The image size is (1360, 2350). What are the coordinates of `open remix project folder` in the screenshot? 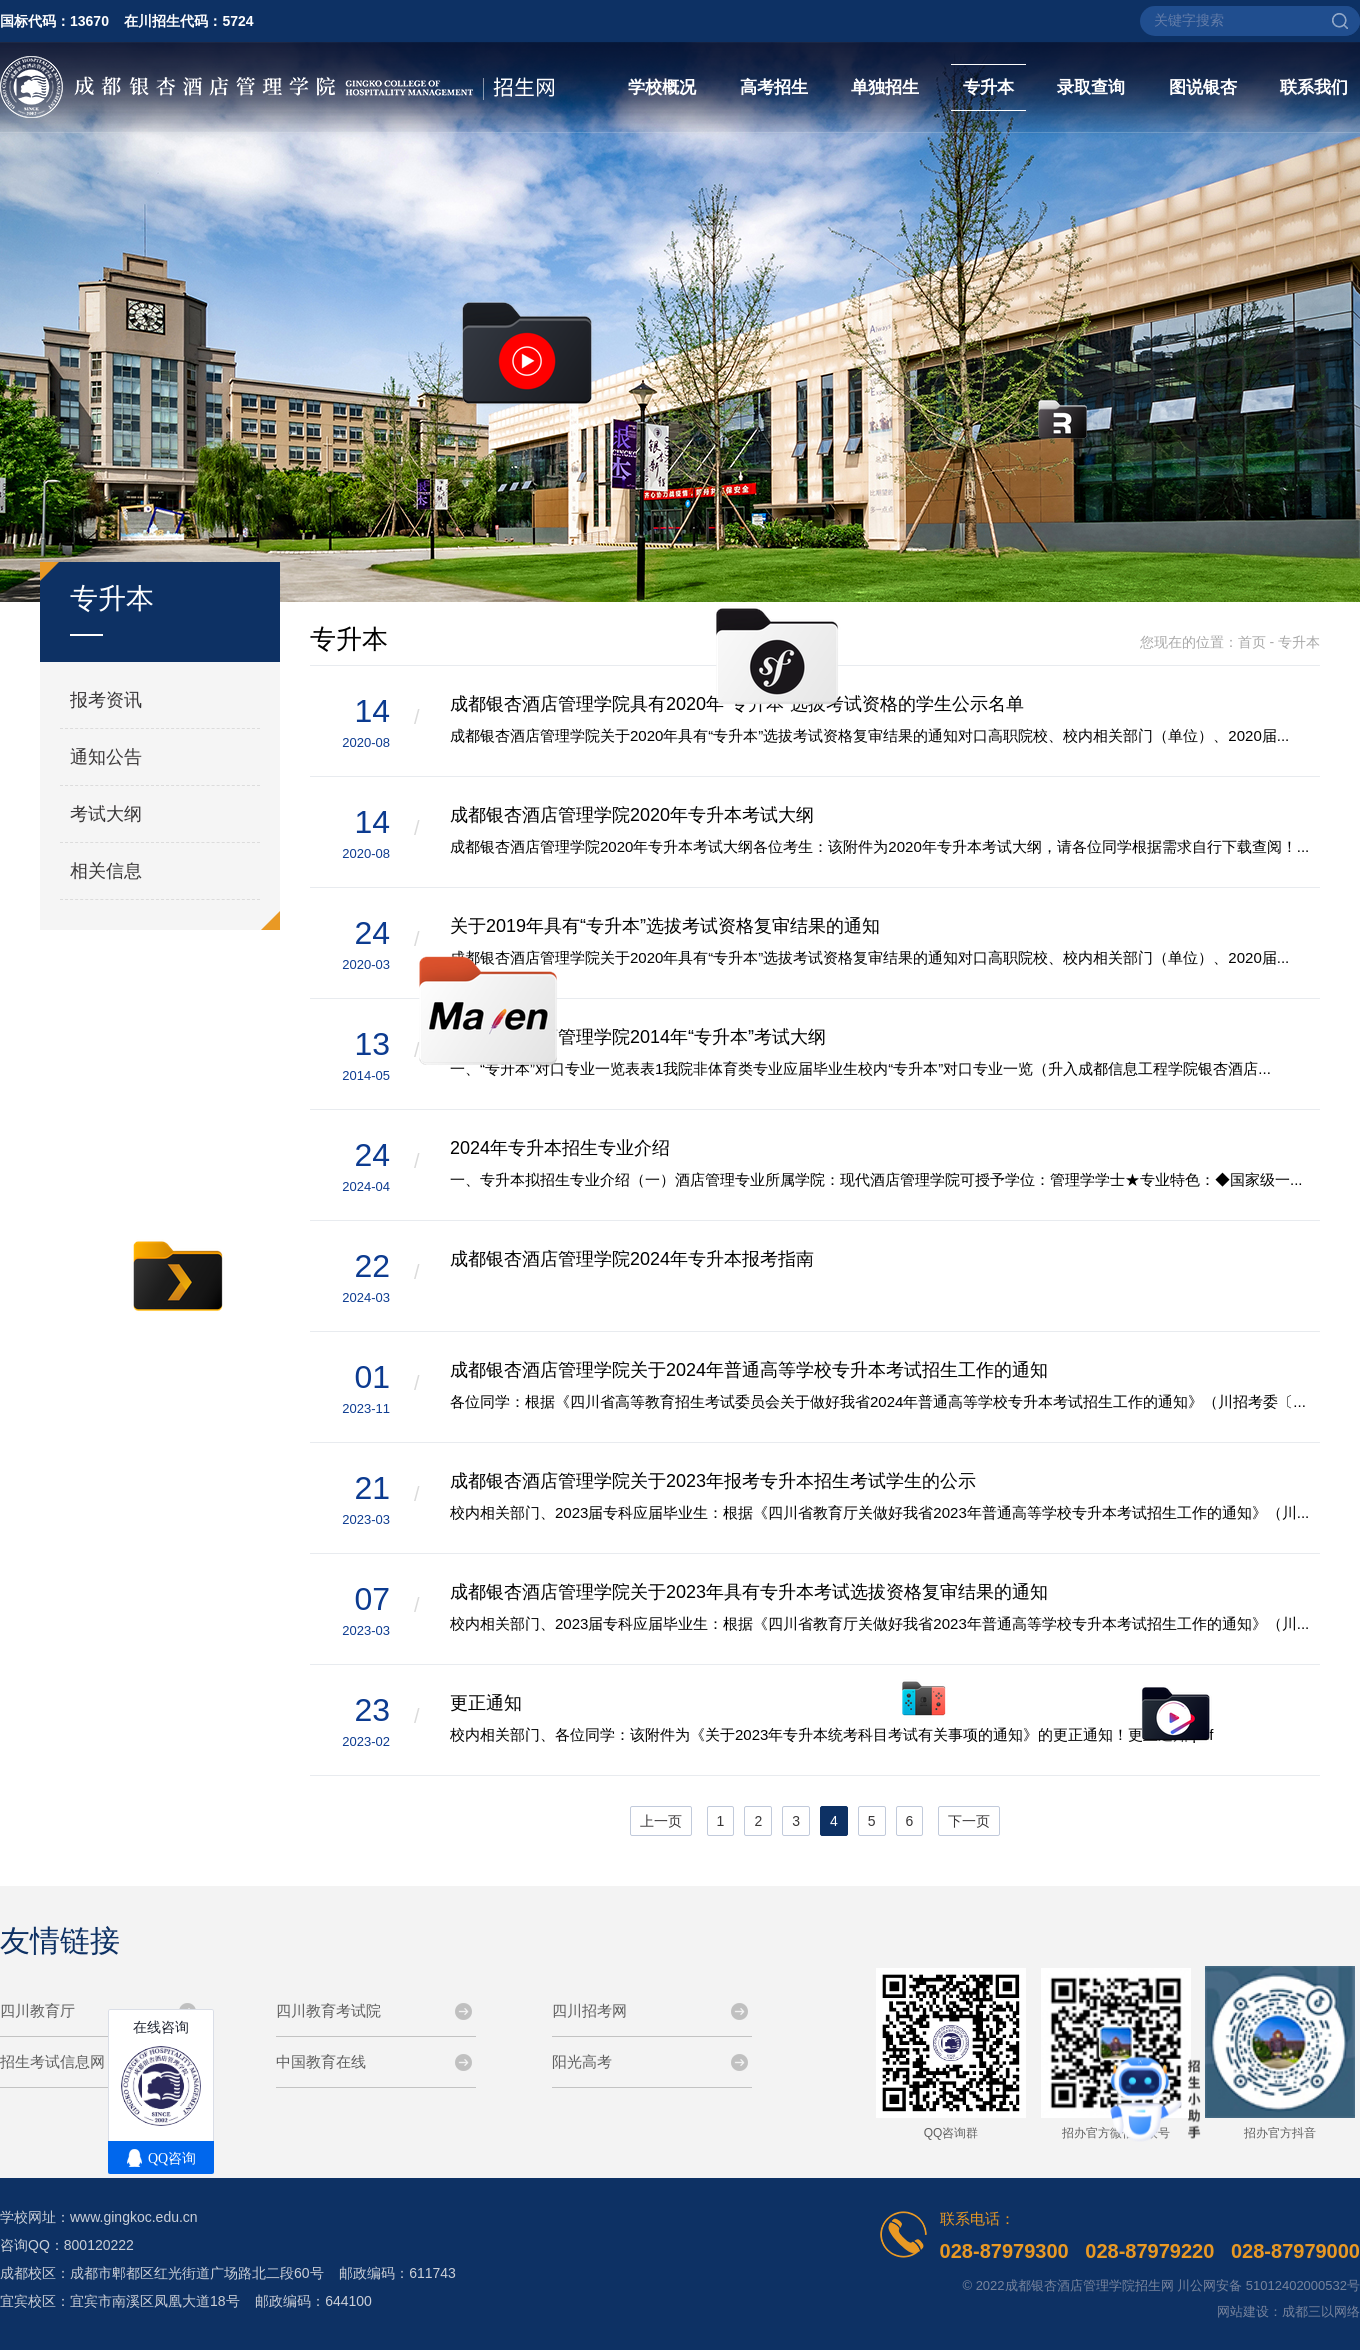 It's located at (1062, 420).